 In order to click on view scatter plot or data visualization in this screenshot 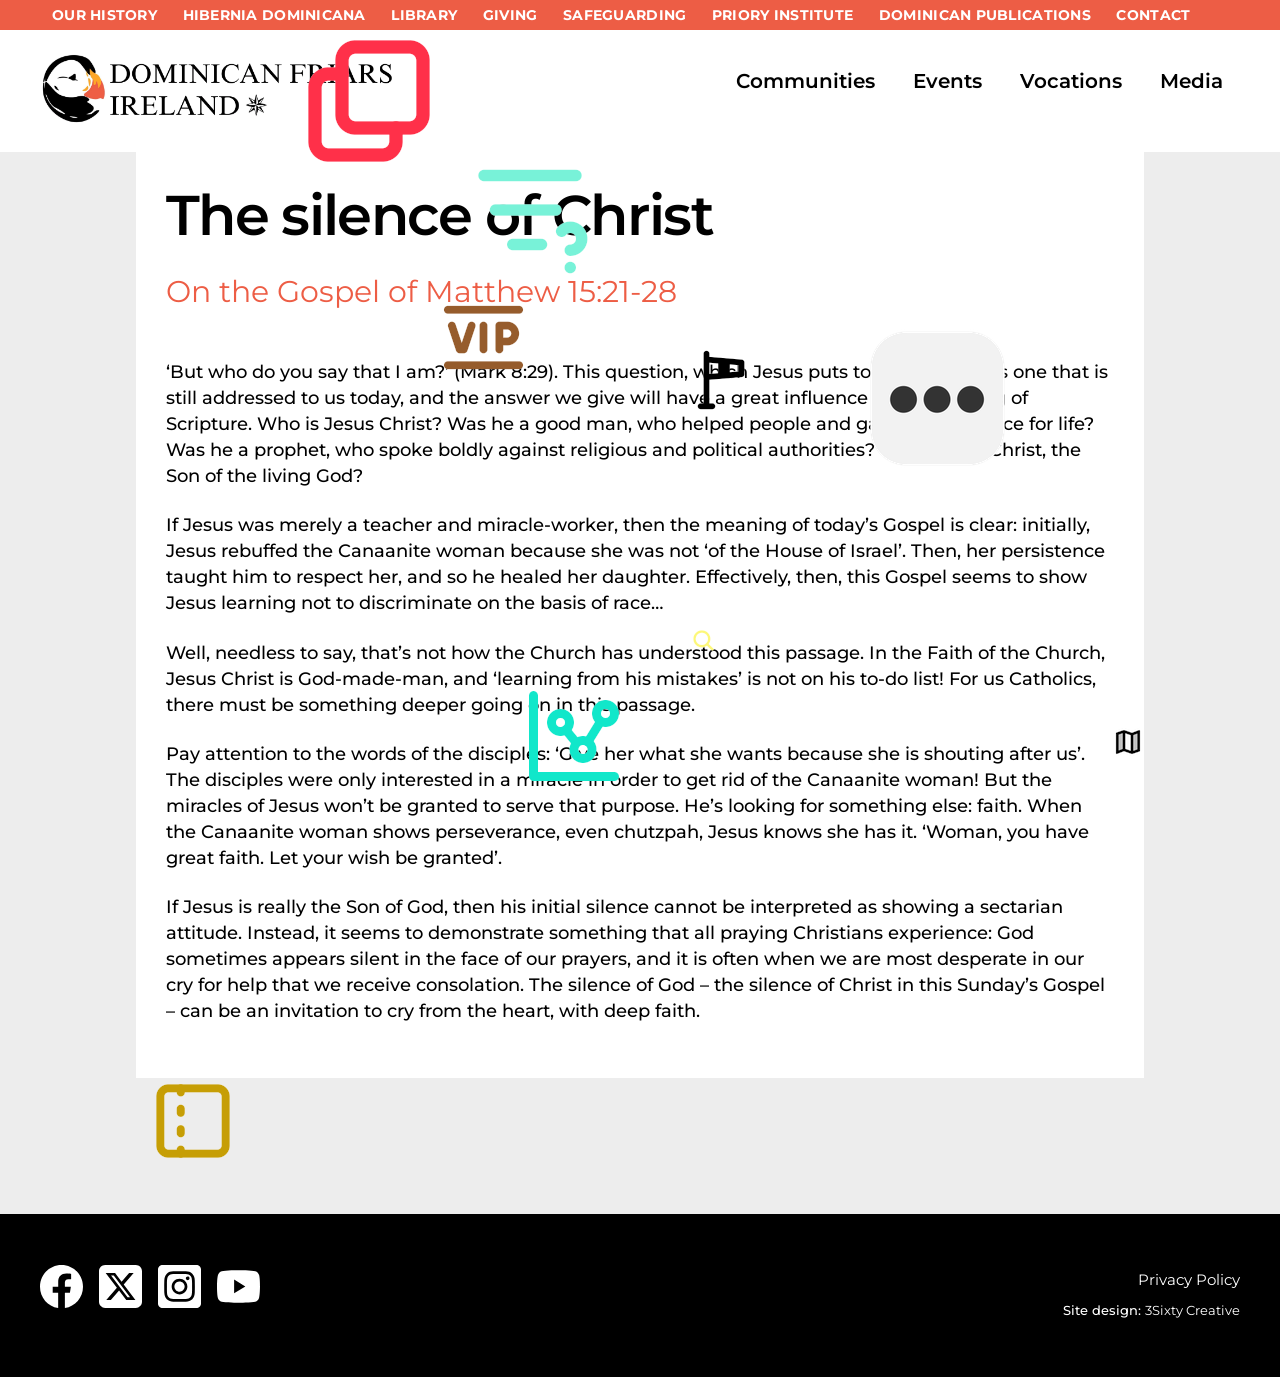, I will do `click(574, 736)`.